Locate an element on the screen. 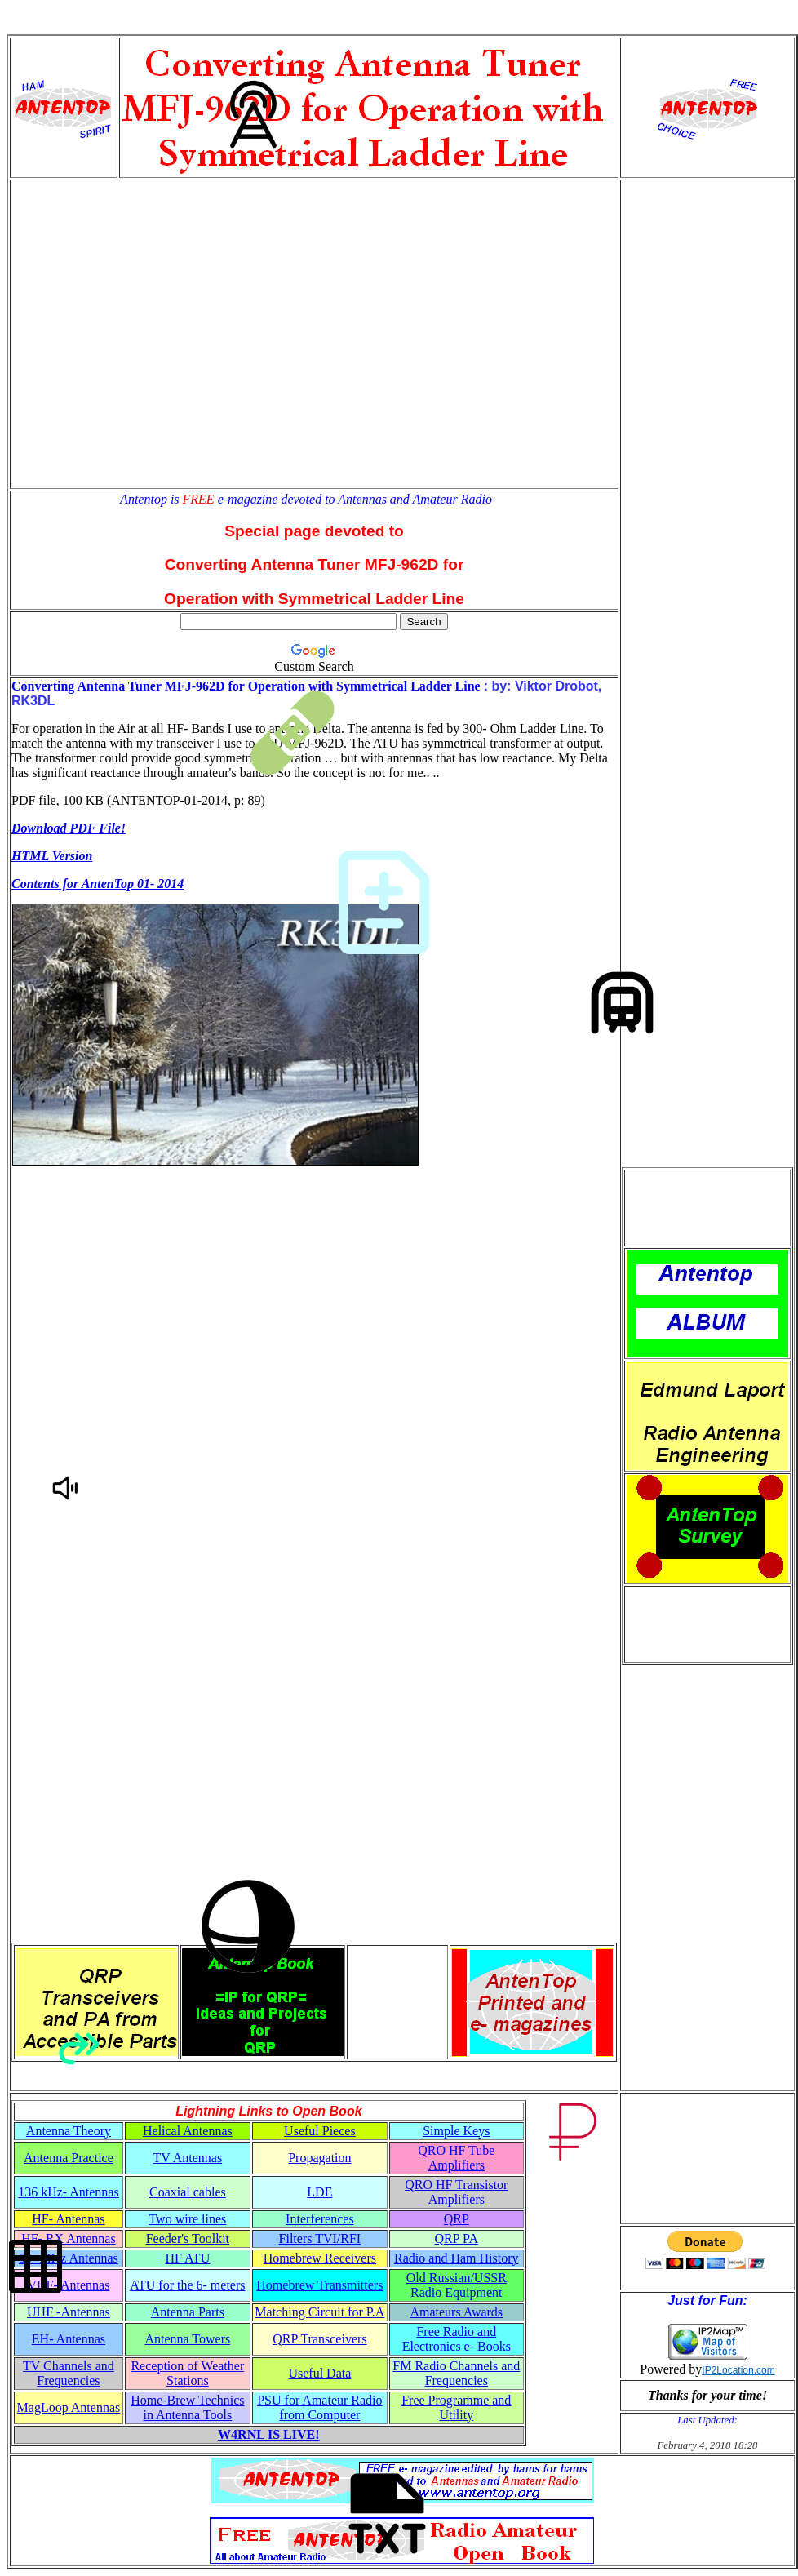  indicates a 3D or globe-related feature is located at coordinates (248, 1926).